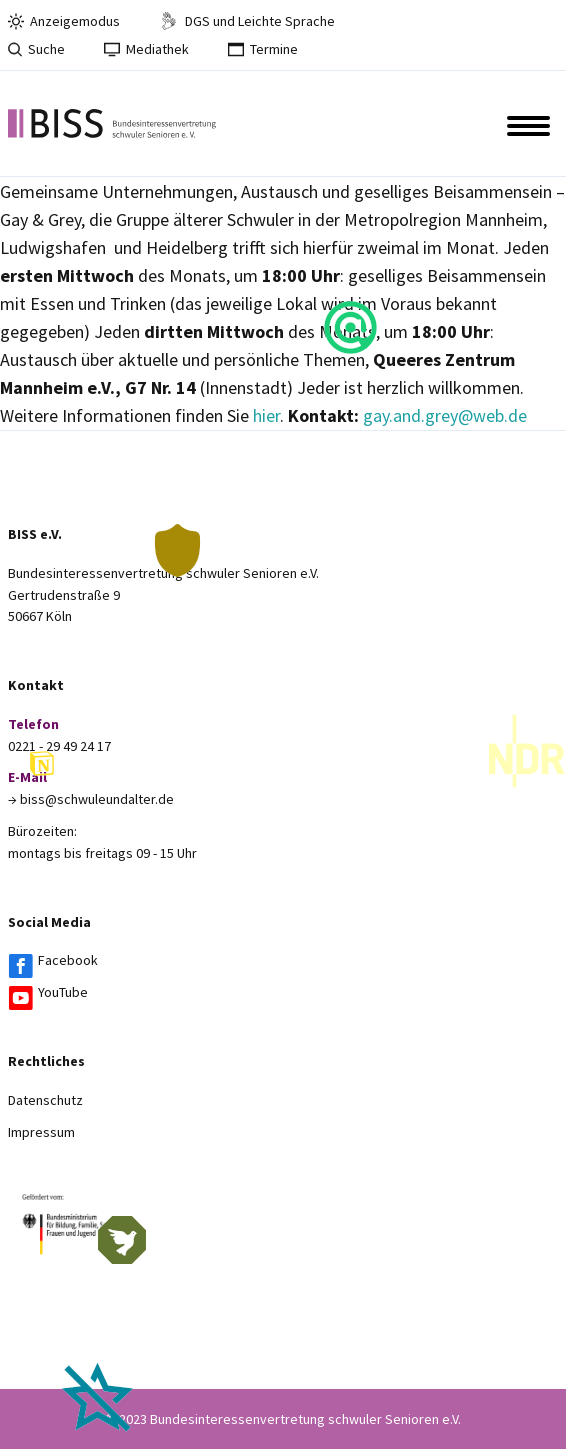  I want to click on open AdAway ad-blocking app, so click(122, 1240).